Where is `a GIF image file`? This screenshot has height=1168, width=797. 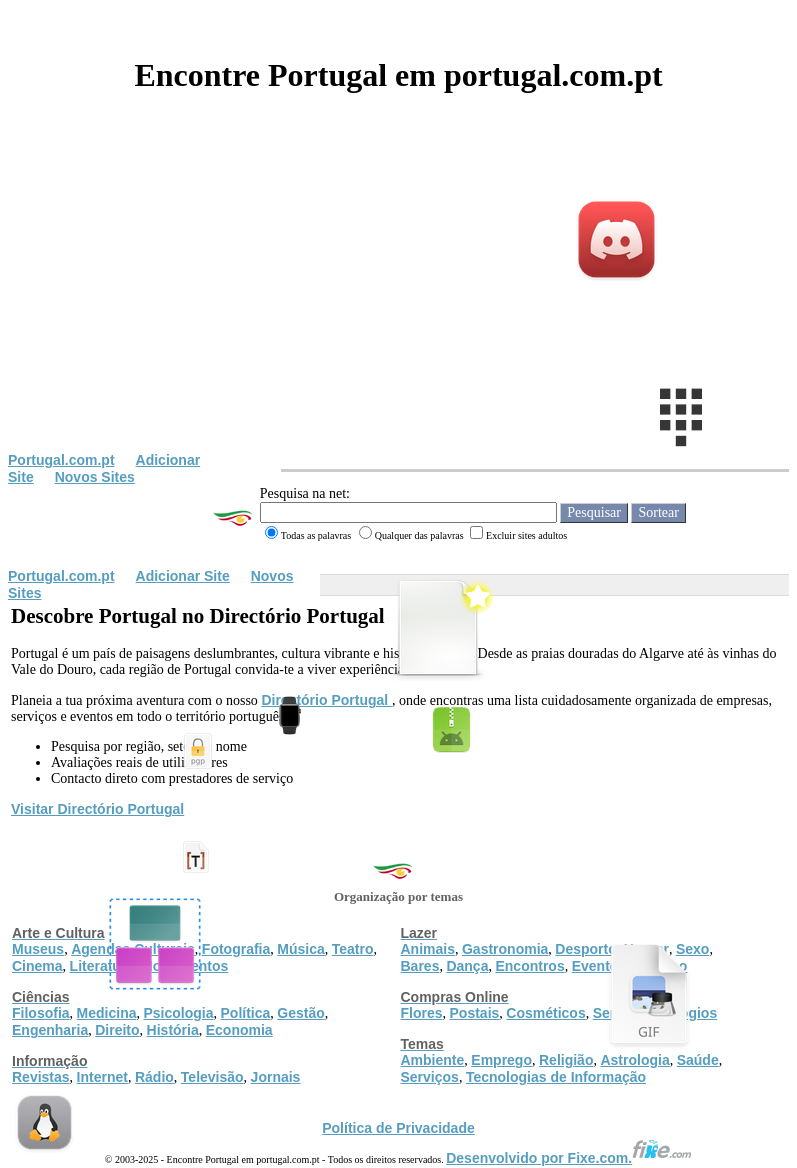 a GIF image file is located at coordinates (649, 996).